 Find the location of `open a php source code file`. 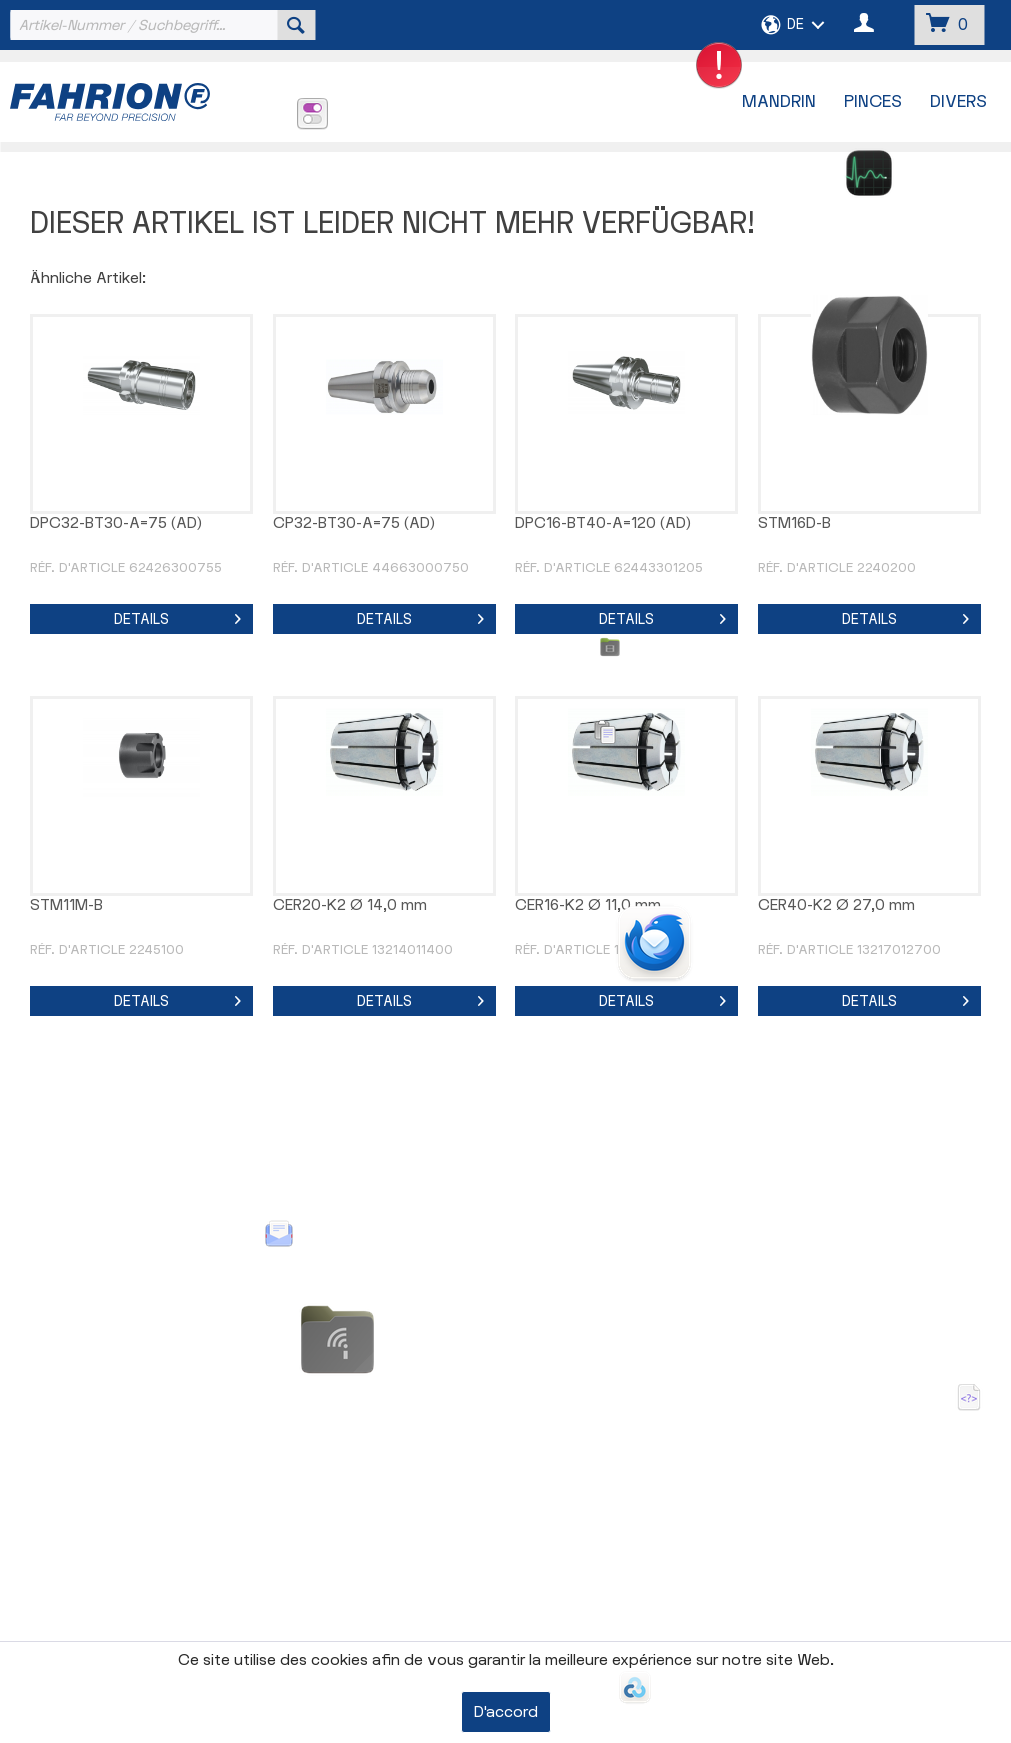

open a php source code file is located at coordinates (969, 1397).